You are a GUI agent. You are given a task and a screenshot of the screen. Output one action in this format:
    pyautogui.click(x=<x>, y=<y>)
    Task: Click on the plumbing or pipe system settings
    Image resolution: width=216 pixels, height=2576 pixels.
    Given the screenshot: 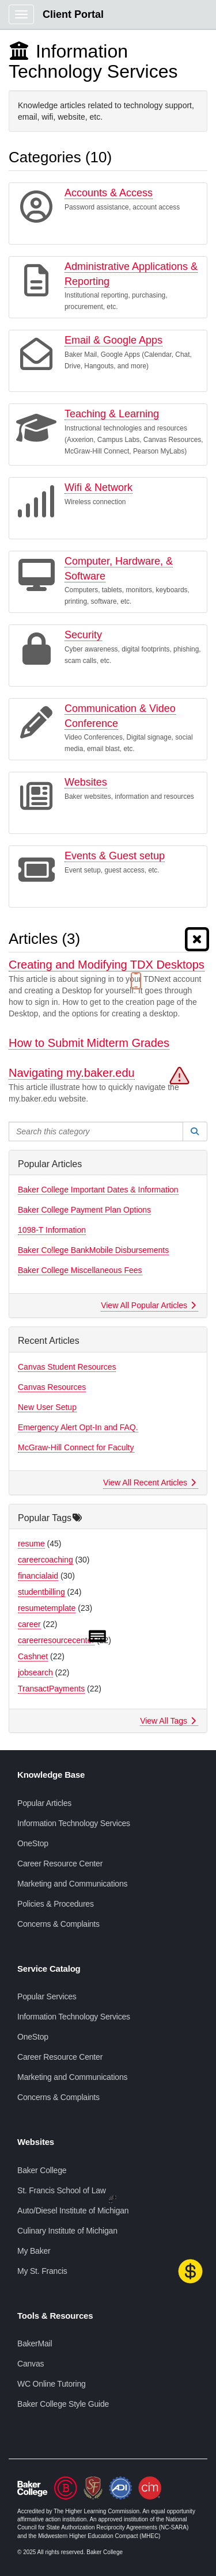 What is the action you would take?
    pyautogui.click(x=112, y=2199)
    